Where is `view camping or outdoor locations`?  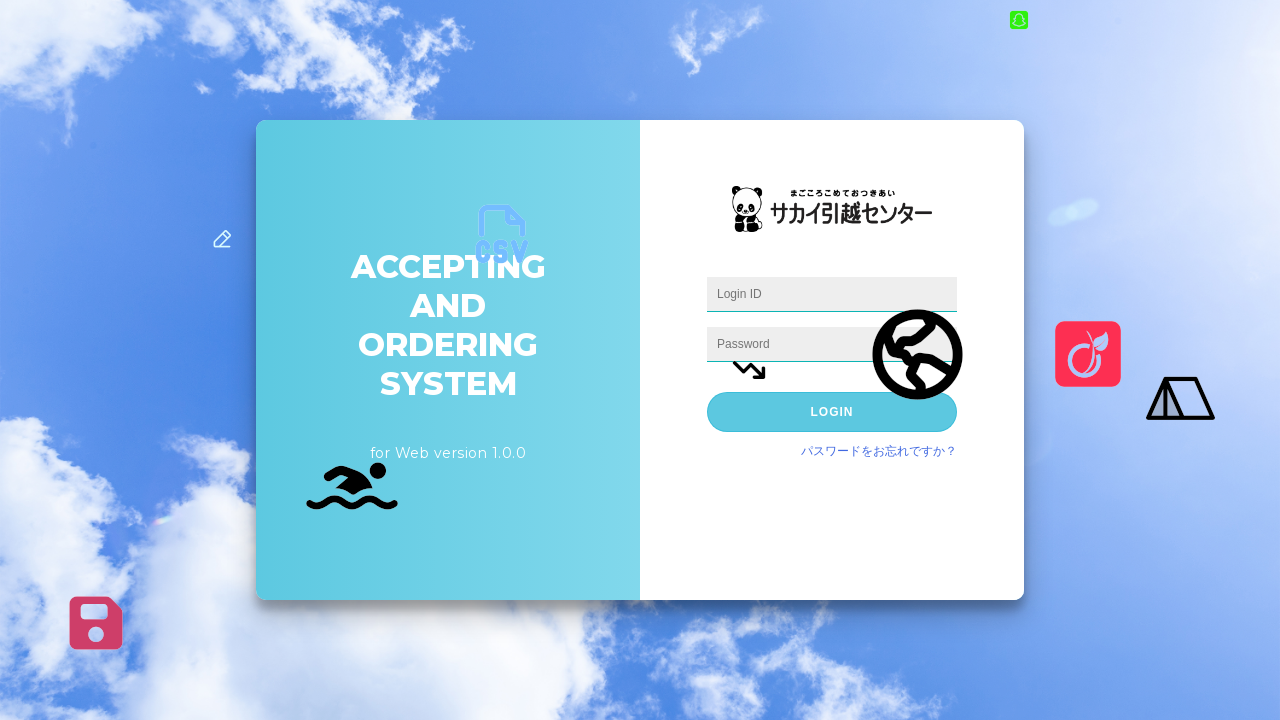 view camping or outdoor locations is located at coordinates (1180, 400).